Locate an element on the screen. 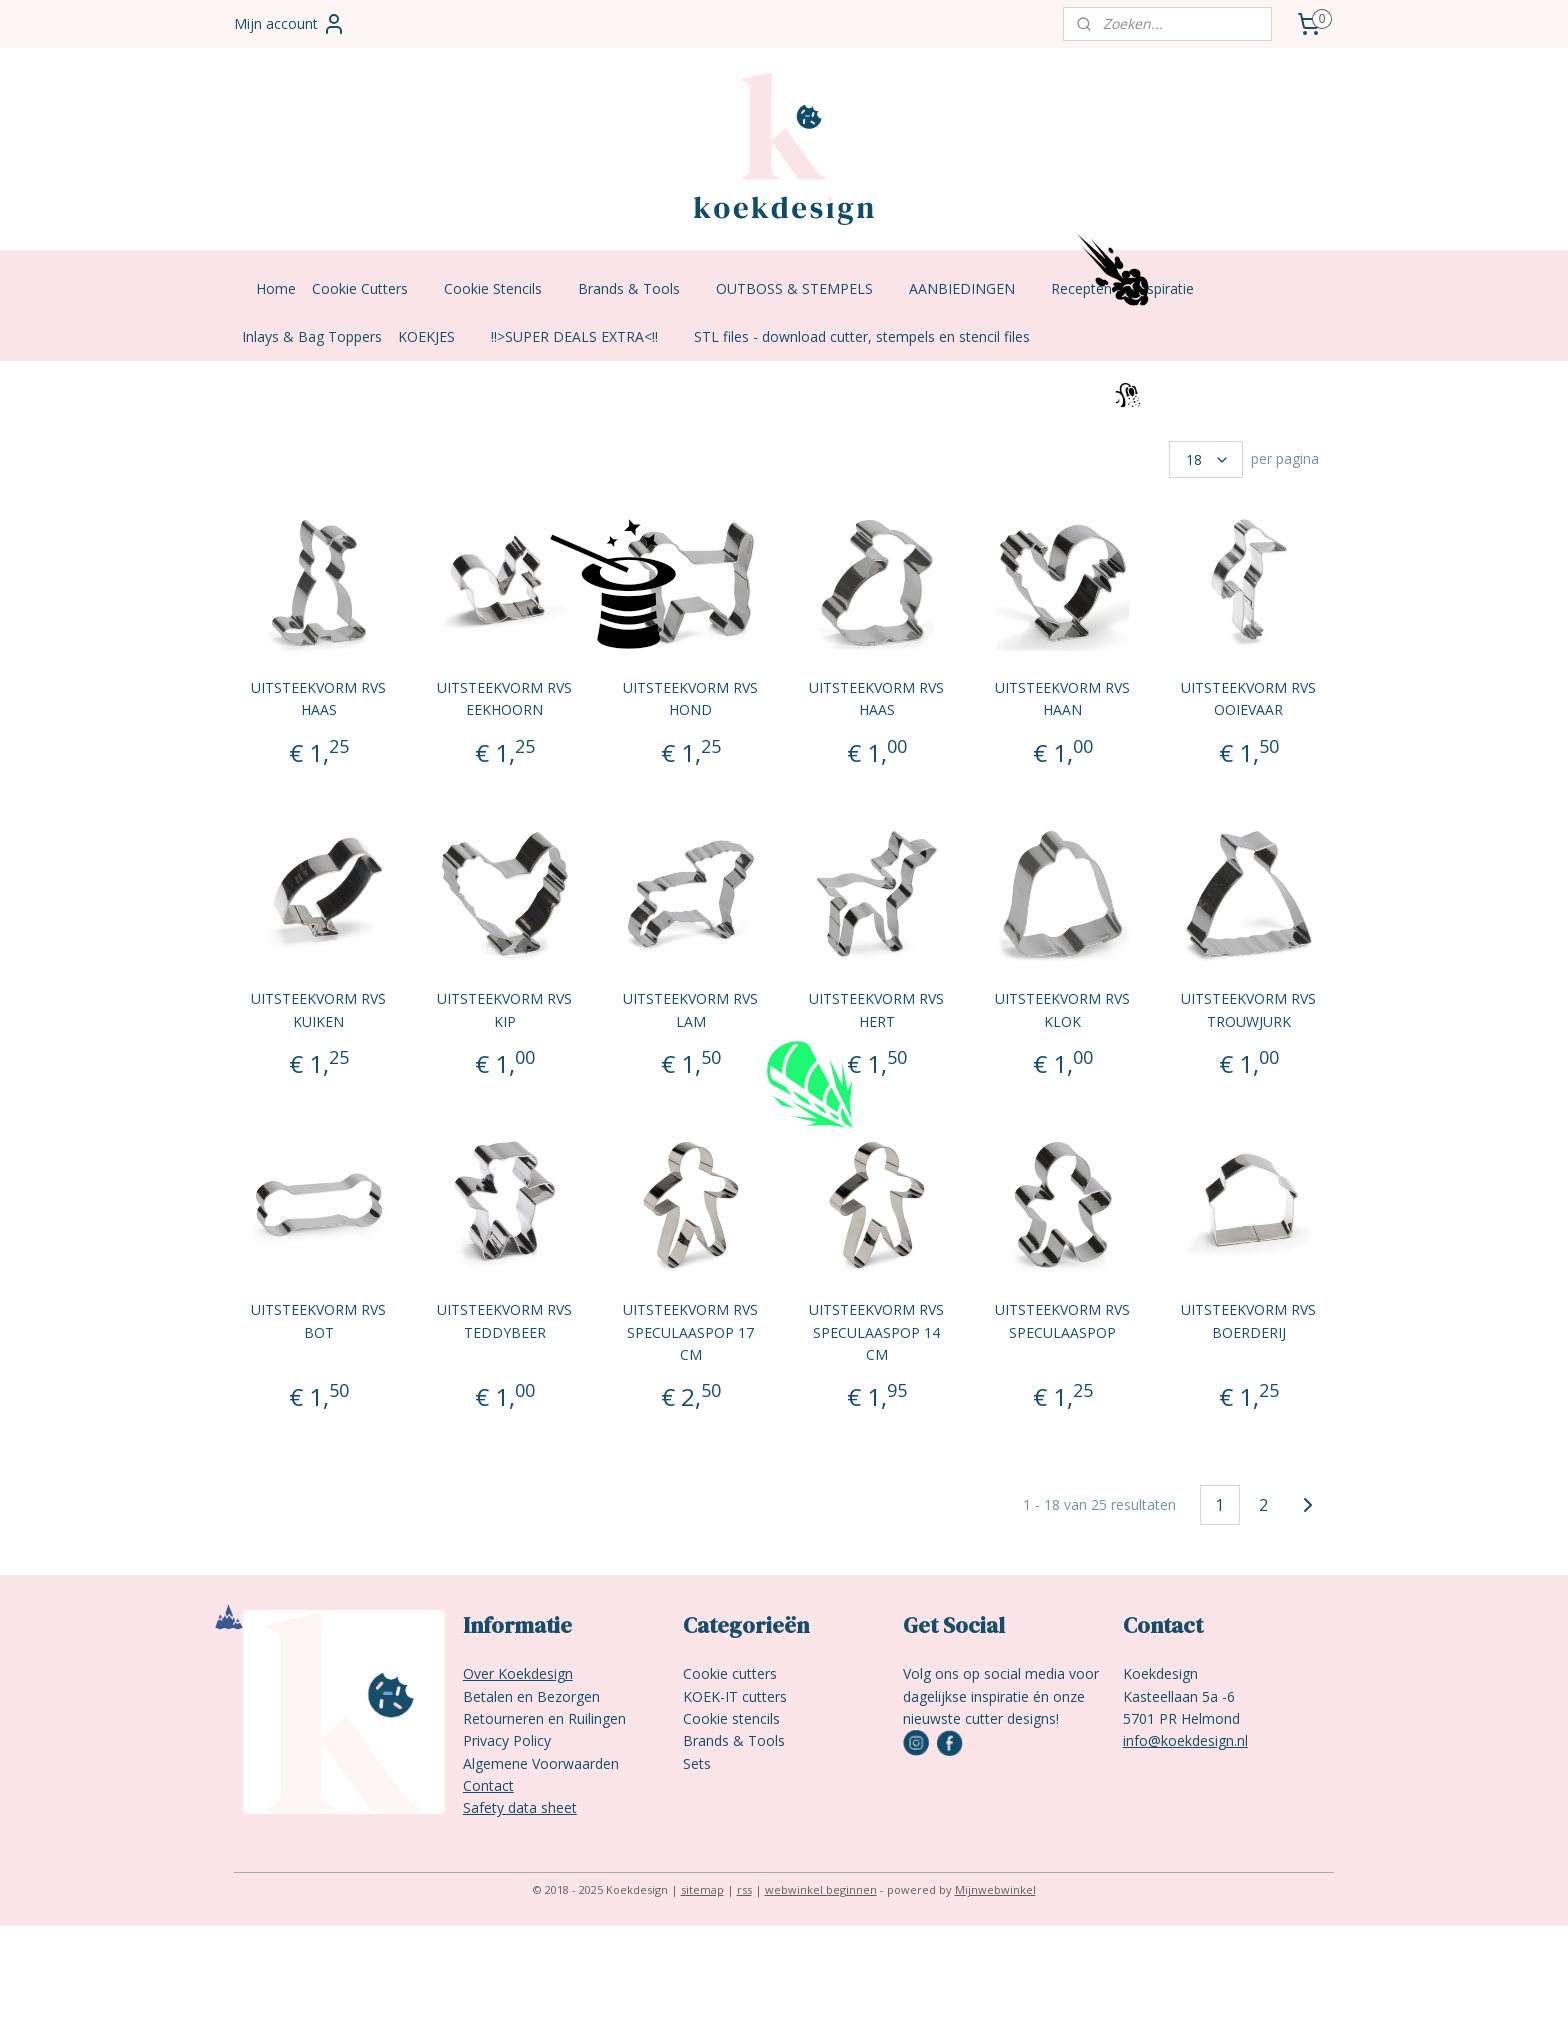 This screenshot has height=2041, width=1568. activate steam or vapor ability is located at coordinates (1112, 269).